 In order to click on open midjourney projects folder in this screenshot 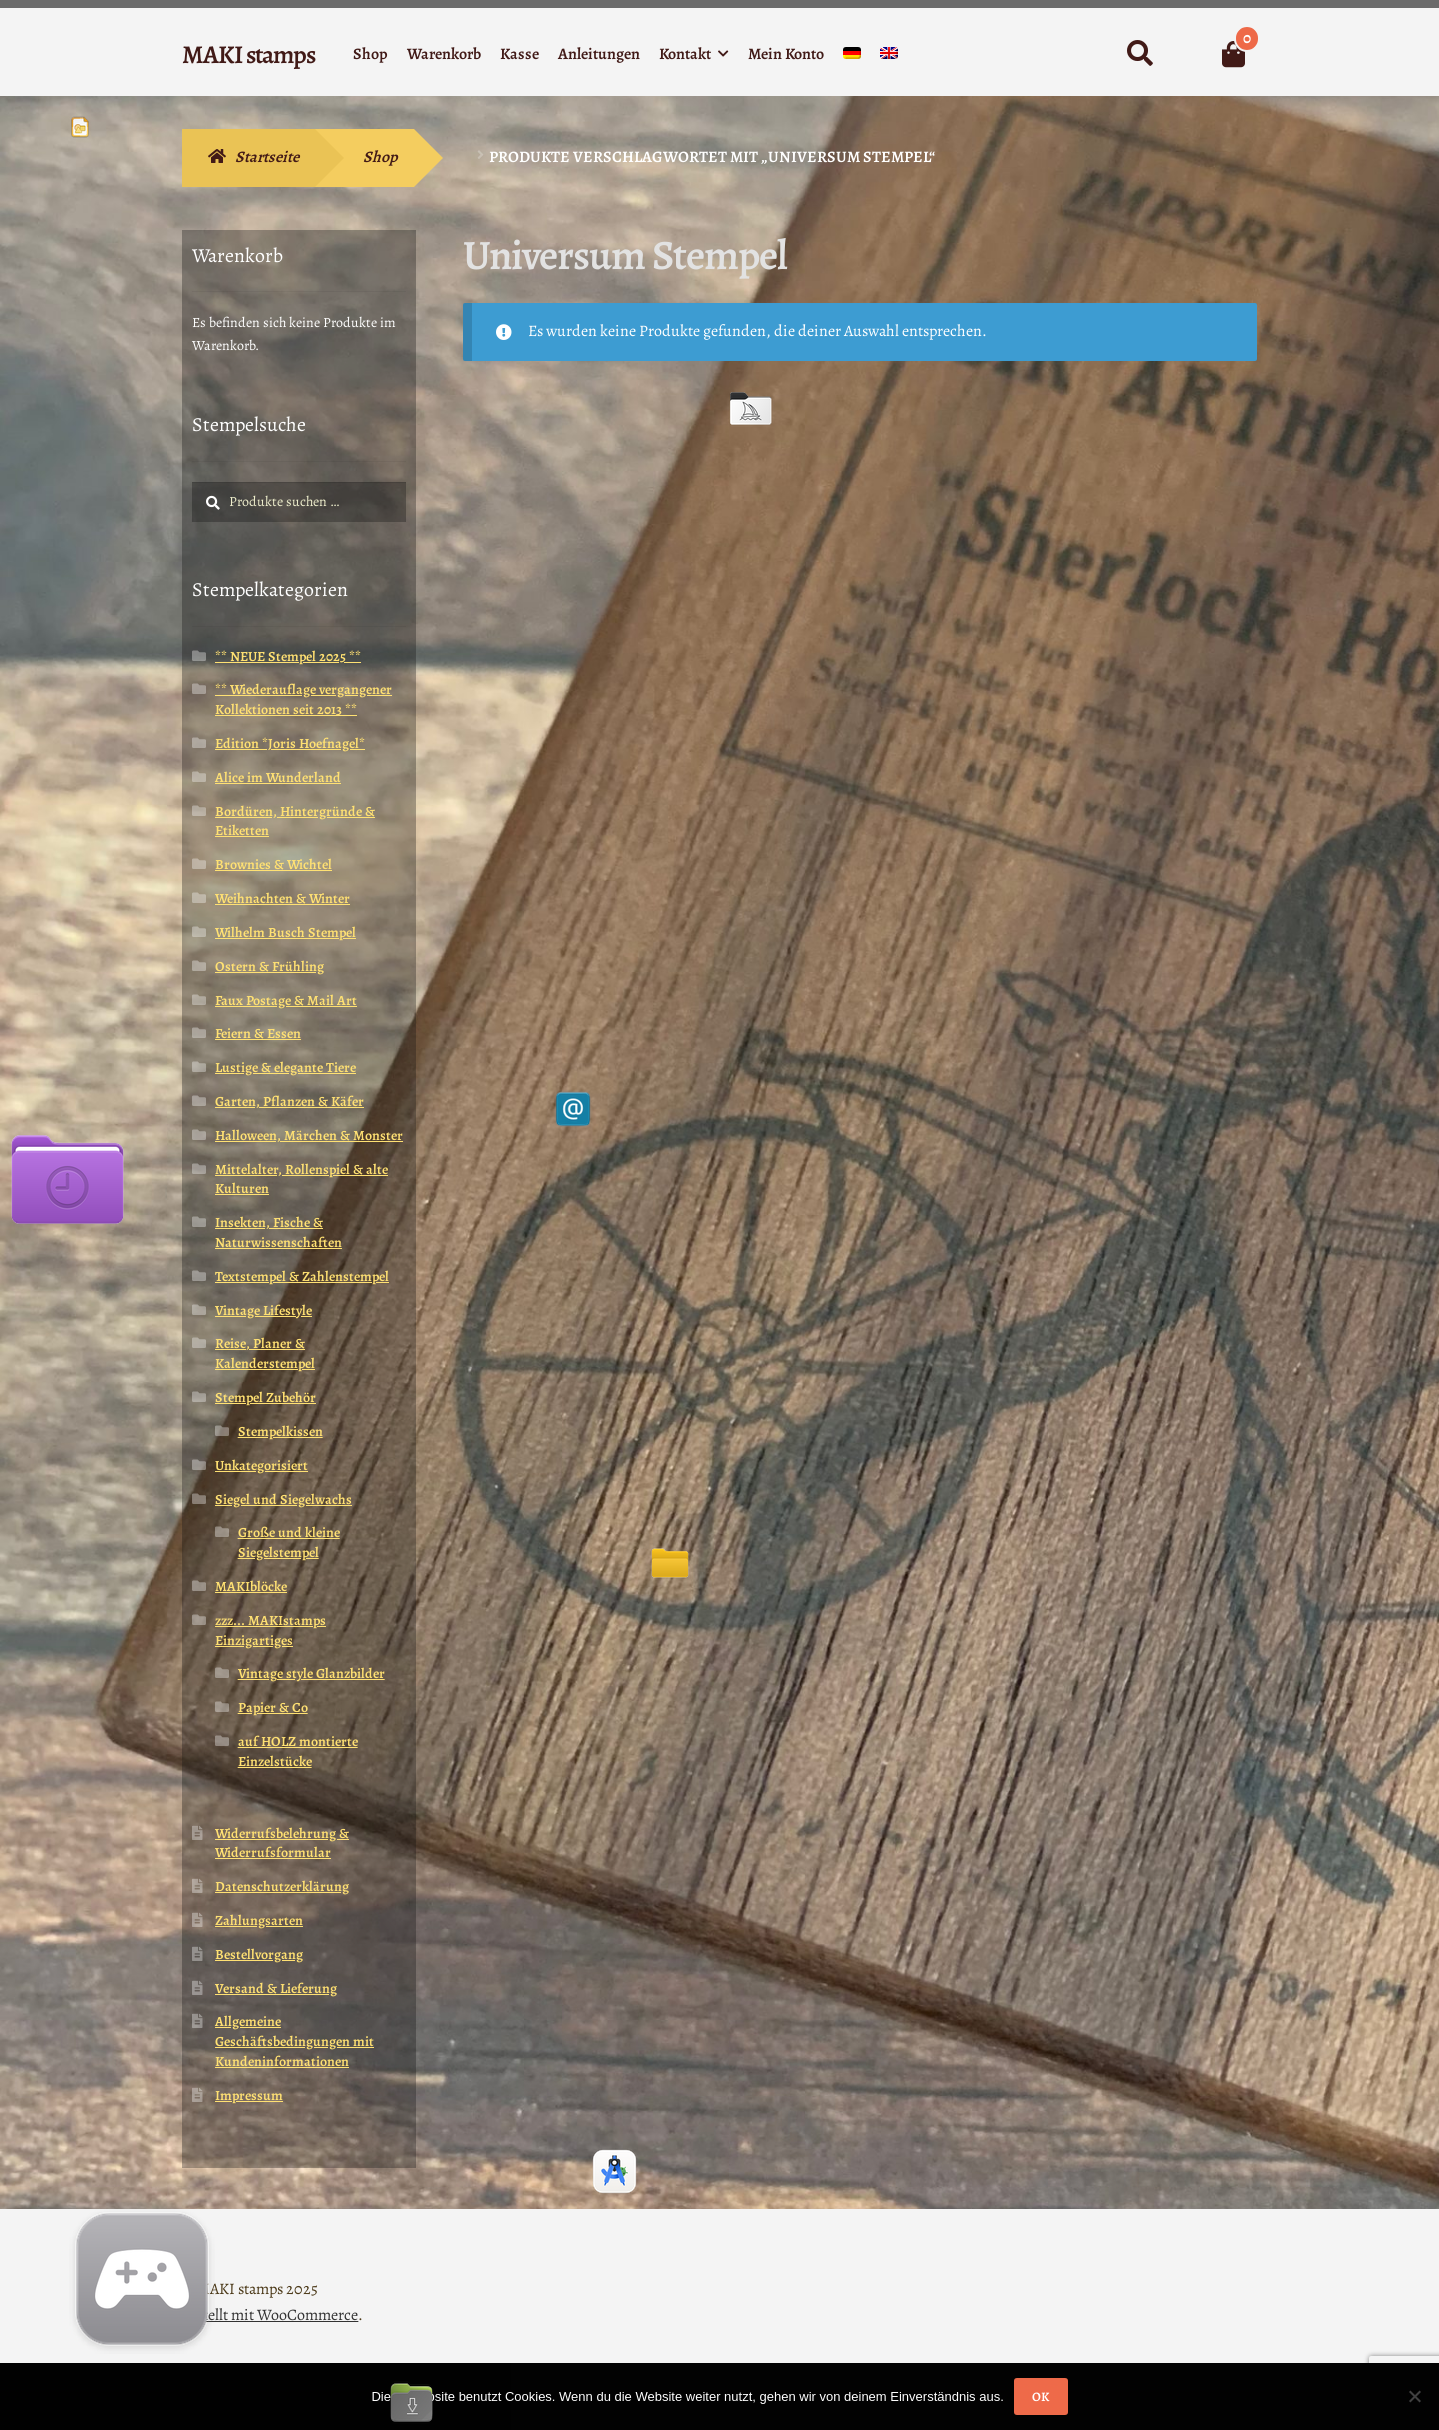, I will do `click(750, 409)`.